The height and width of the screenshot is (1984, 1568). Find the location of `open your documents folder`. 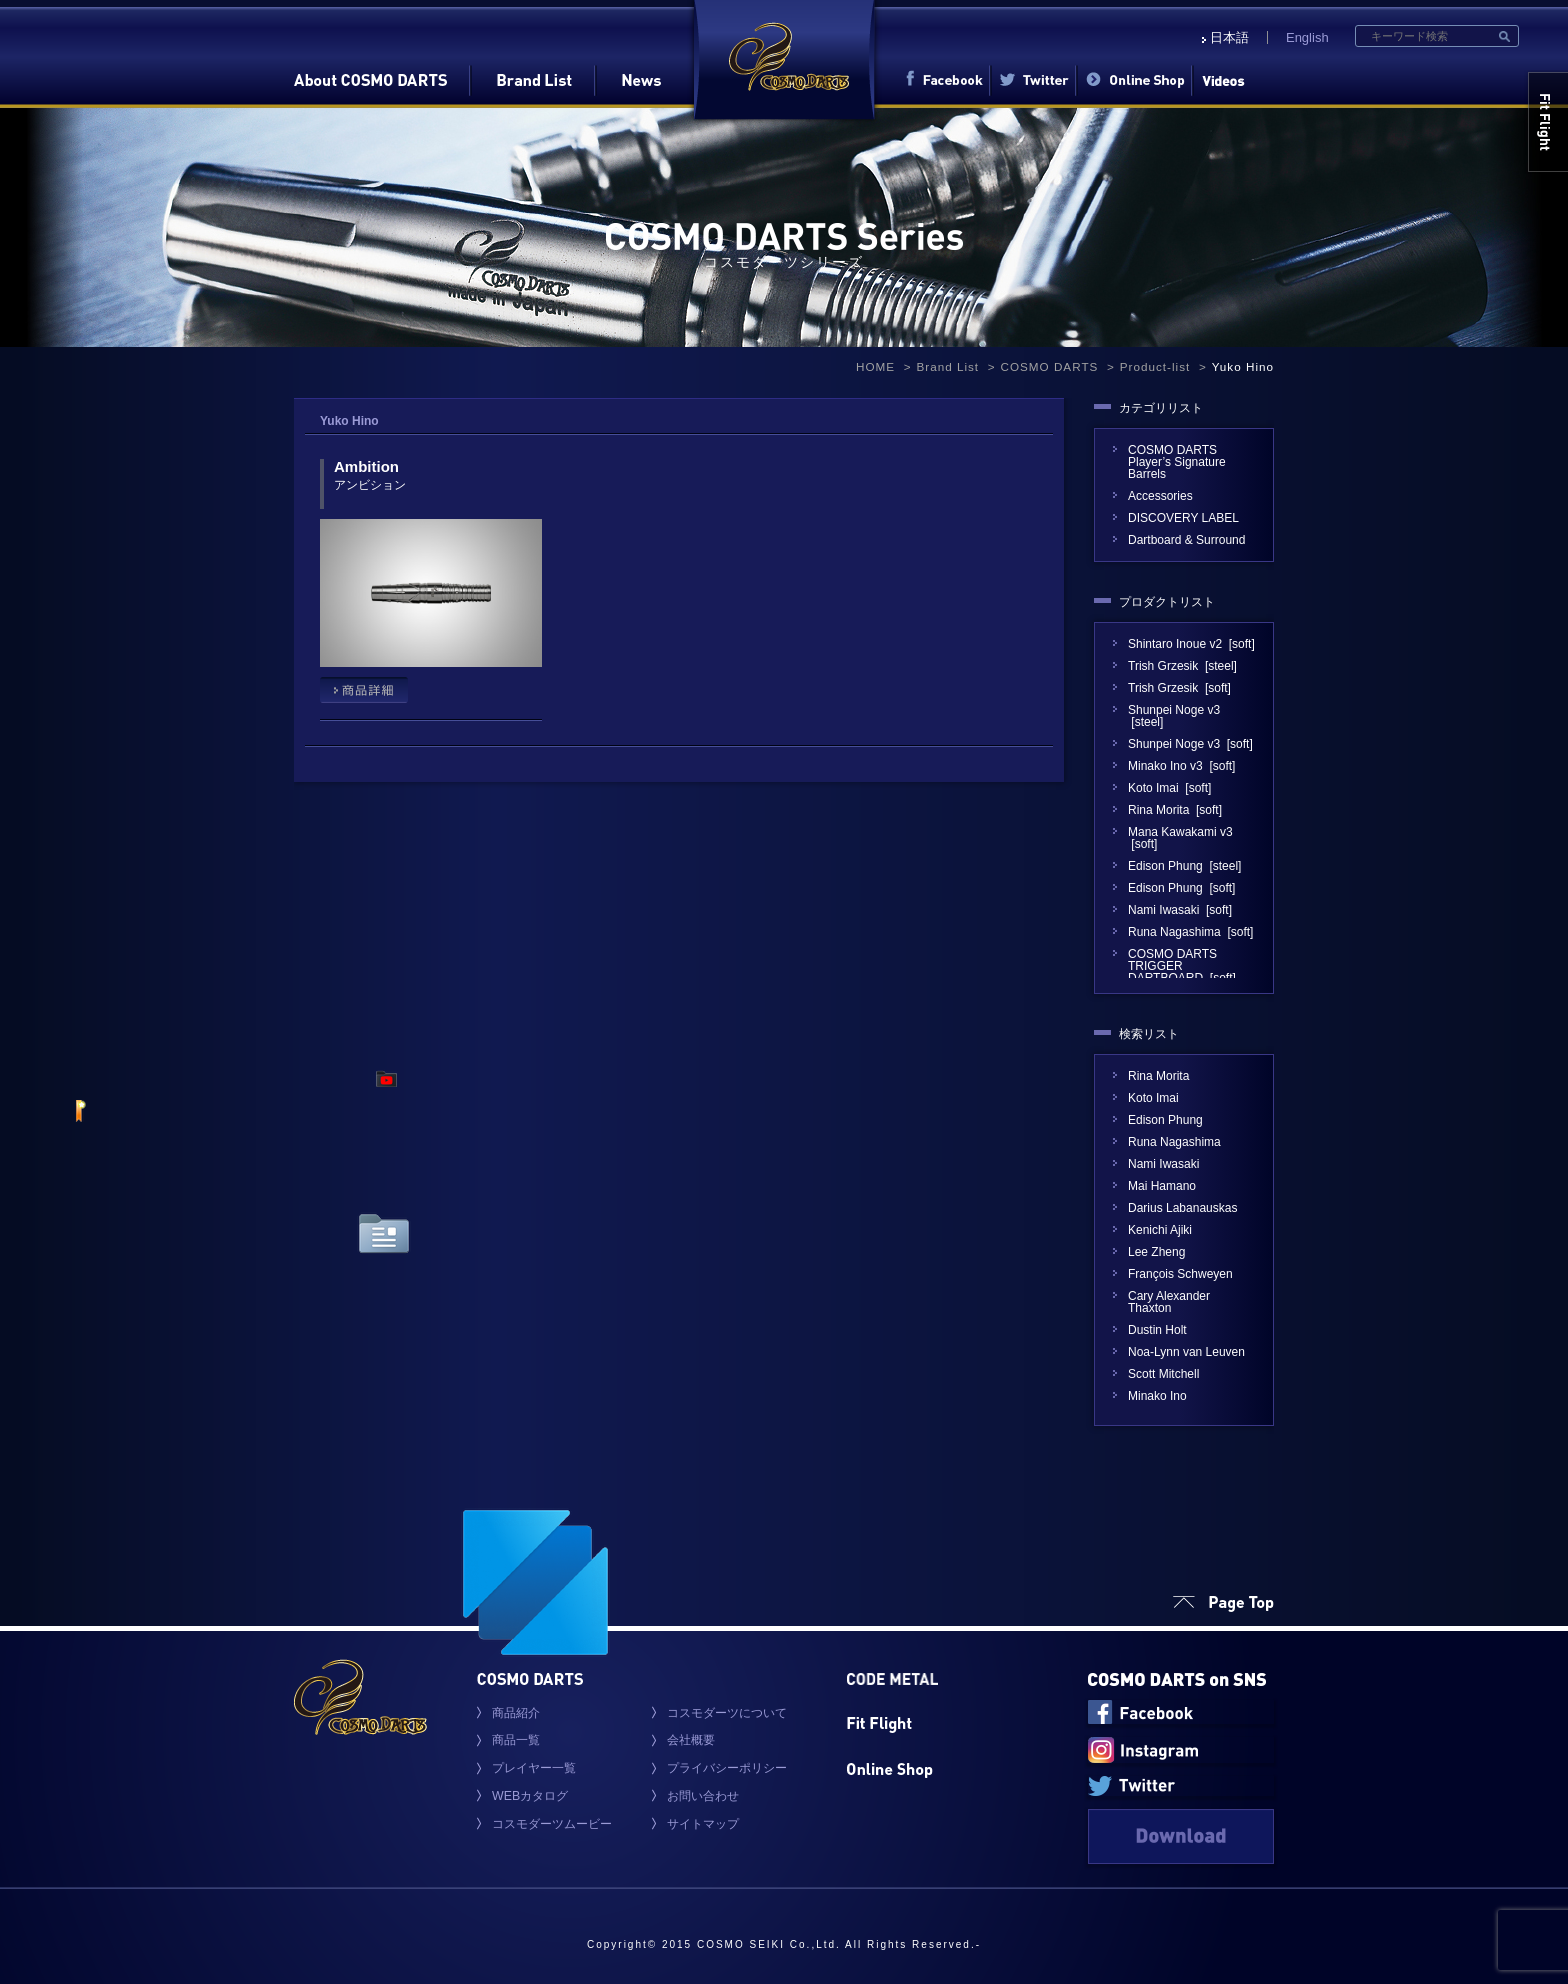

open your documents folder is located at coordinates (384, 1235).